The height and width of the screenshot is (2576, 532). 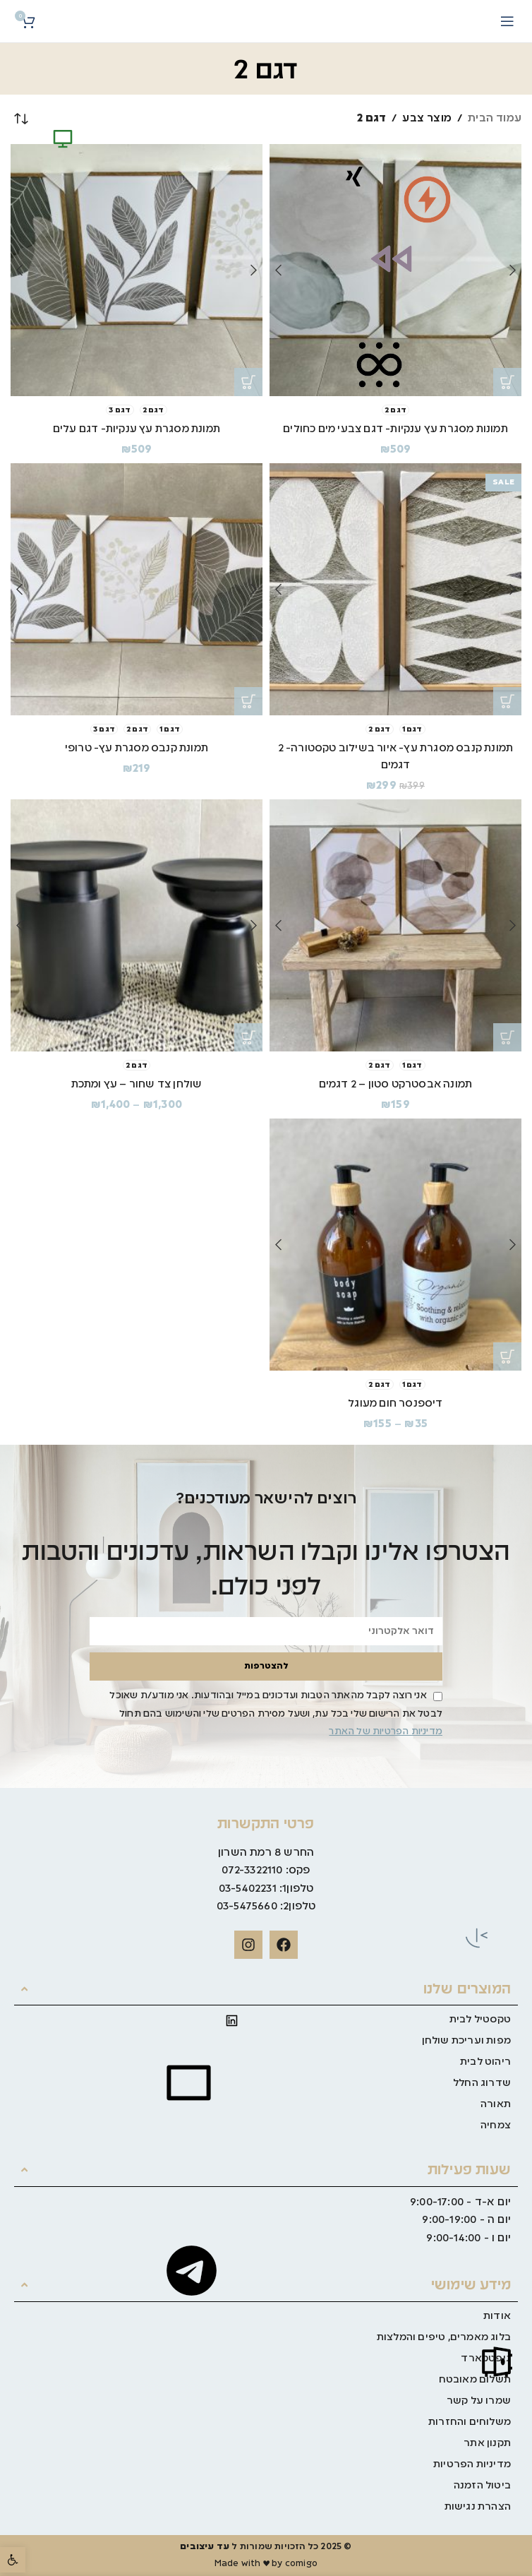 What do you see at coordinates (476, 1938) in the screenshot?
I see `visit Frontend Mentor website` at bounding box center [476, 1938].